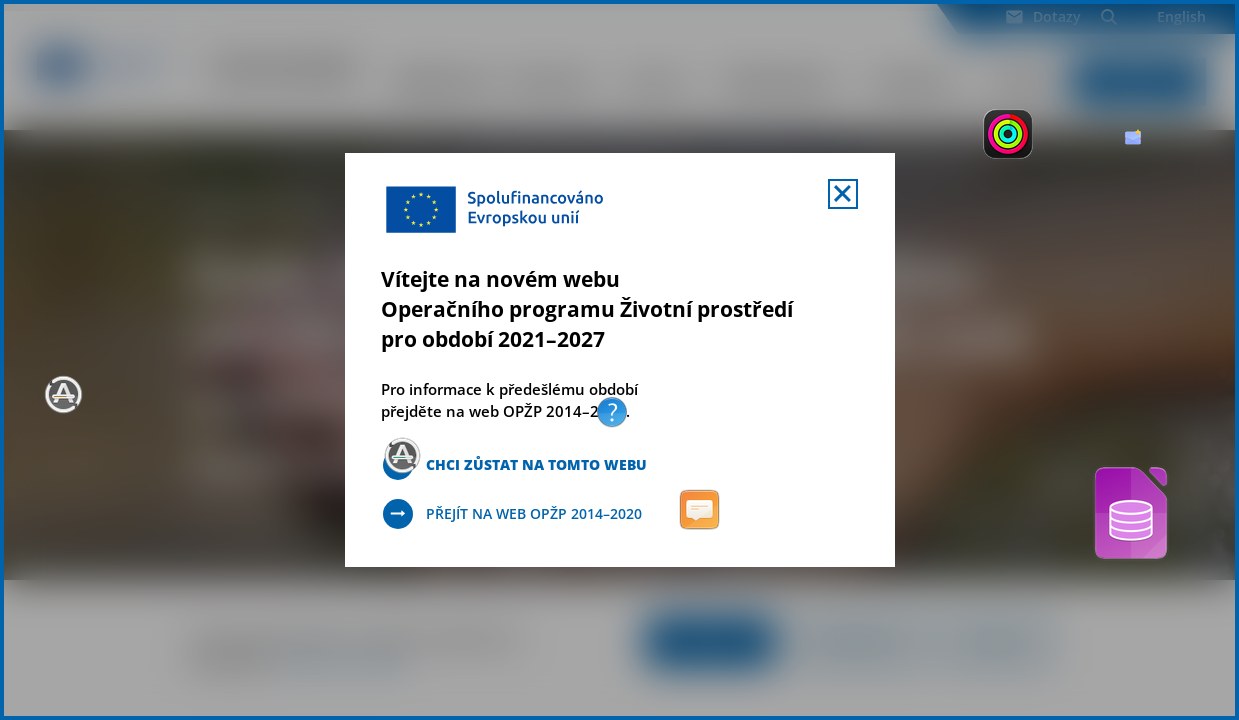 This screenshot has width=1239, height=720. What do you see at coordinates (1131, 513) in the screenshot?
I see `open libreoffice base database application` at bounding box center [1131, 513].